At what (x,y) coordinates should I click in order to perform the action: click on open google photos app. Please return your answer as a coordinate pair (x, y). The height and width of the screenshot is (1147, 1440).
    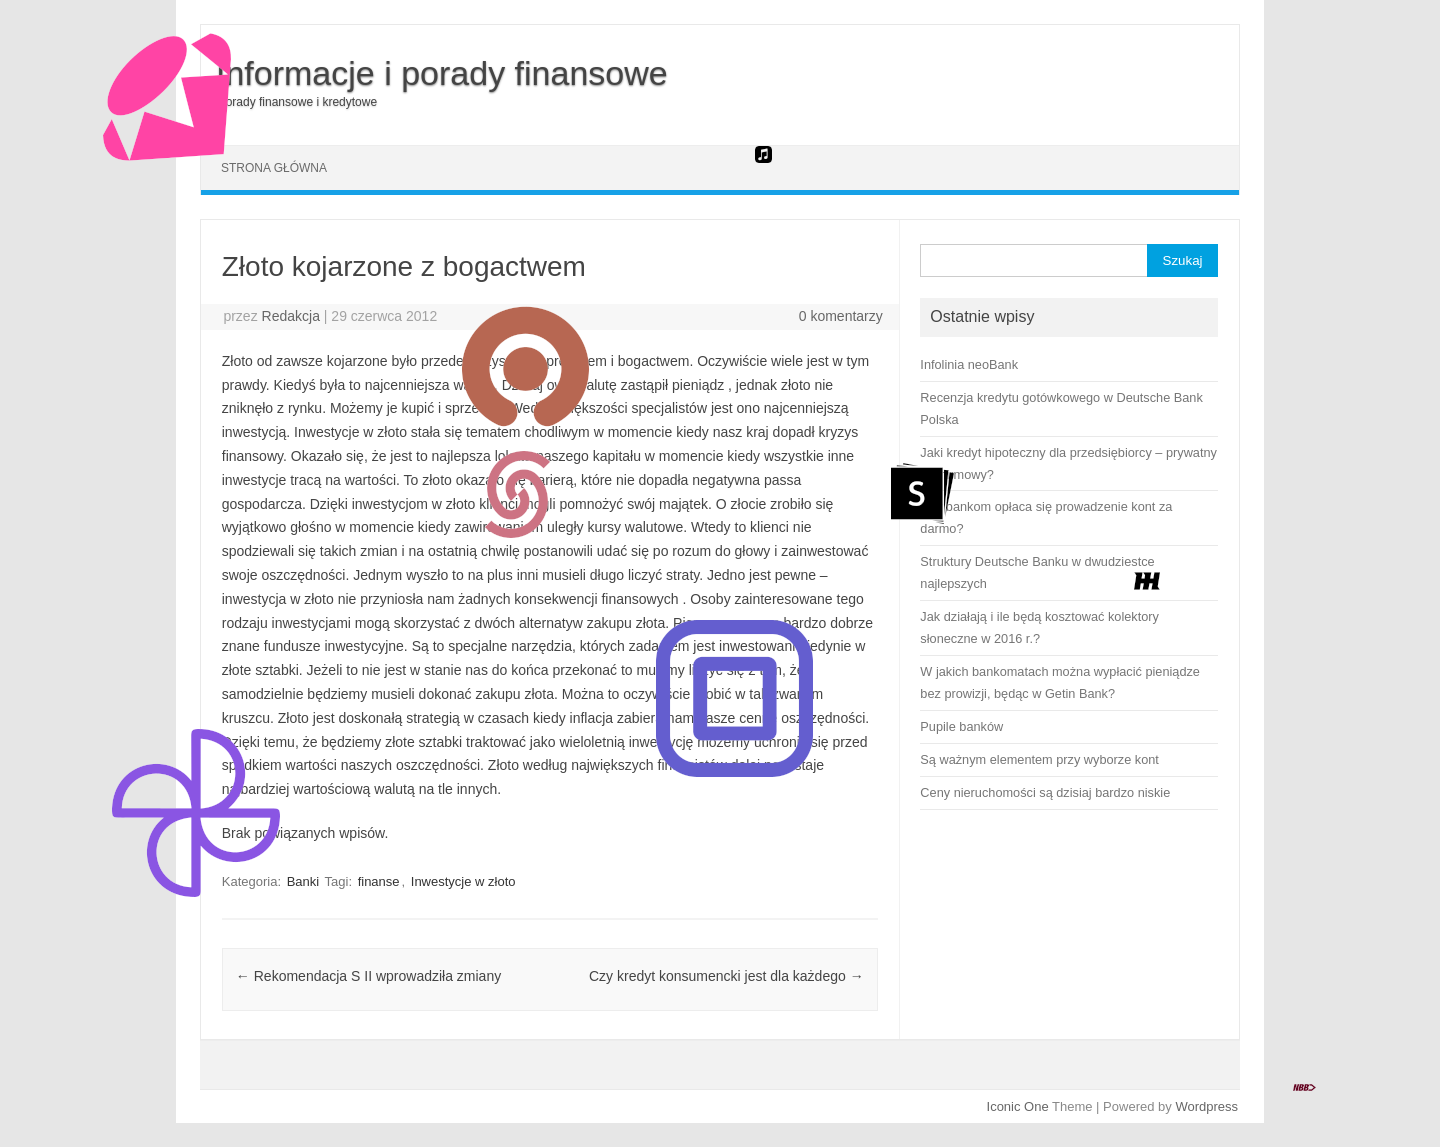
    Looking at the image, I should click on (196, 813).